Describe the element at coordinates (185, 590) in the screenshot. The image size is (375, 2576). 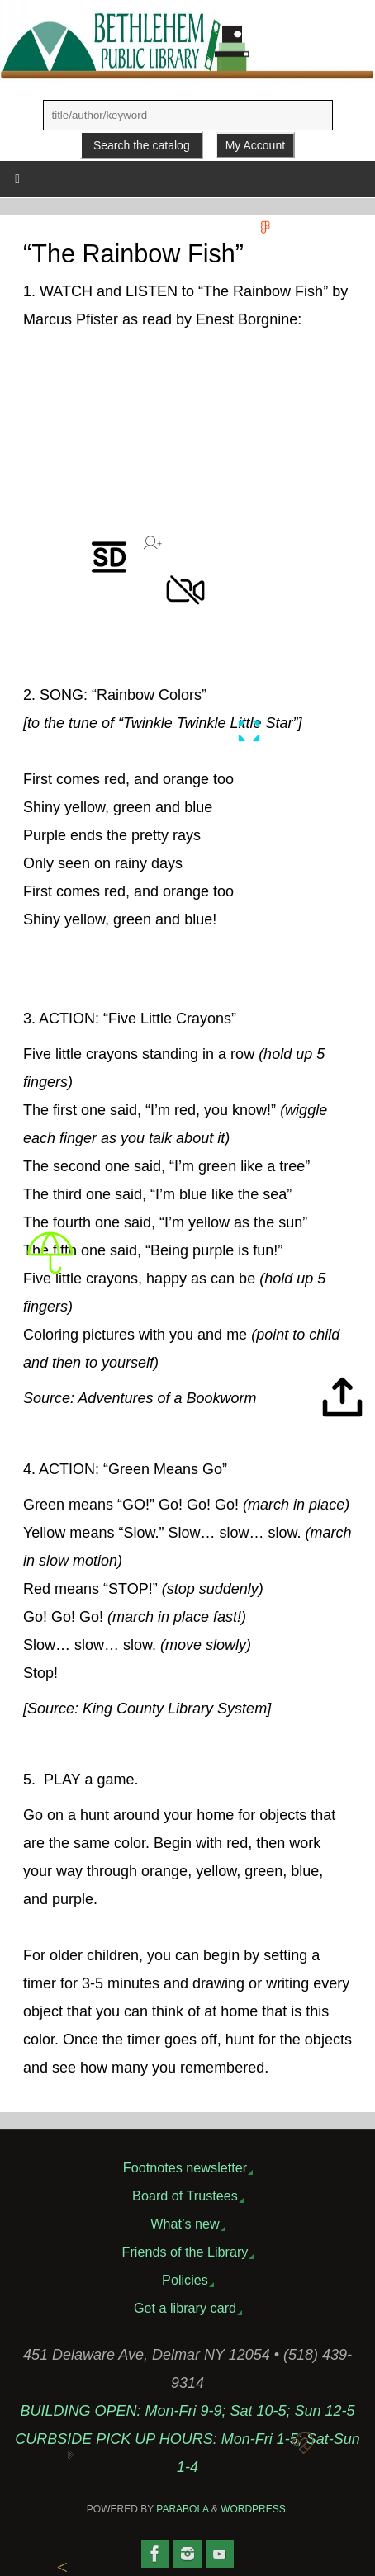
I see `turn off camera or disable video` at that location.